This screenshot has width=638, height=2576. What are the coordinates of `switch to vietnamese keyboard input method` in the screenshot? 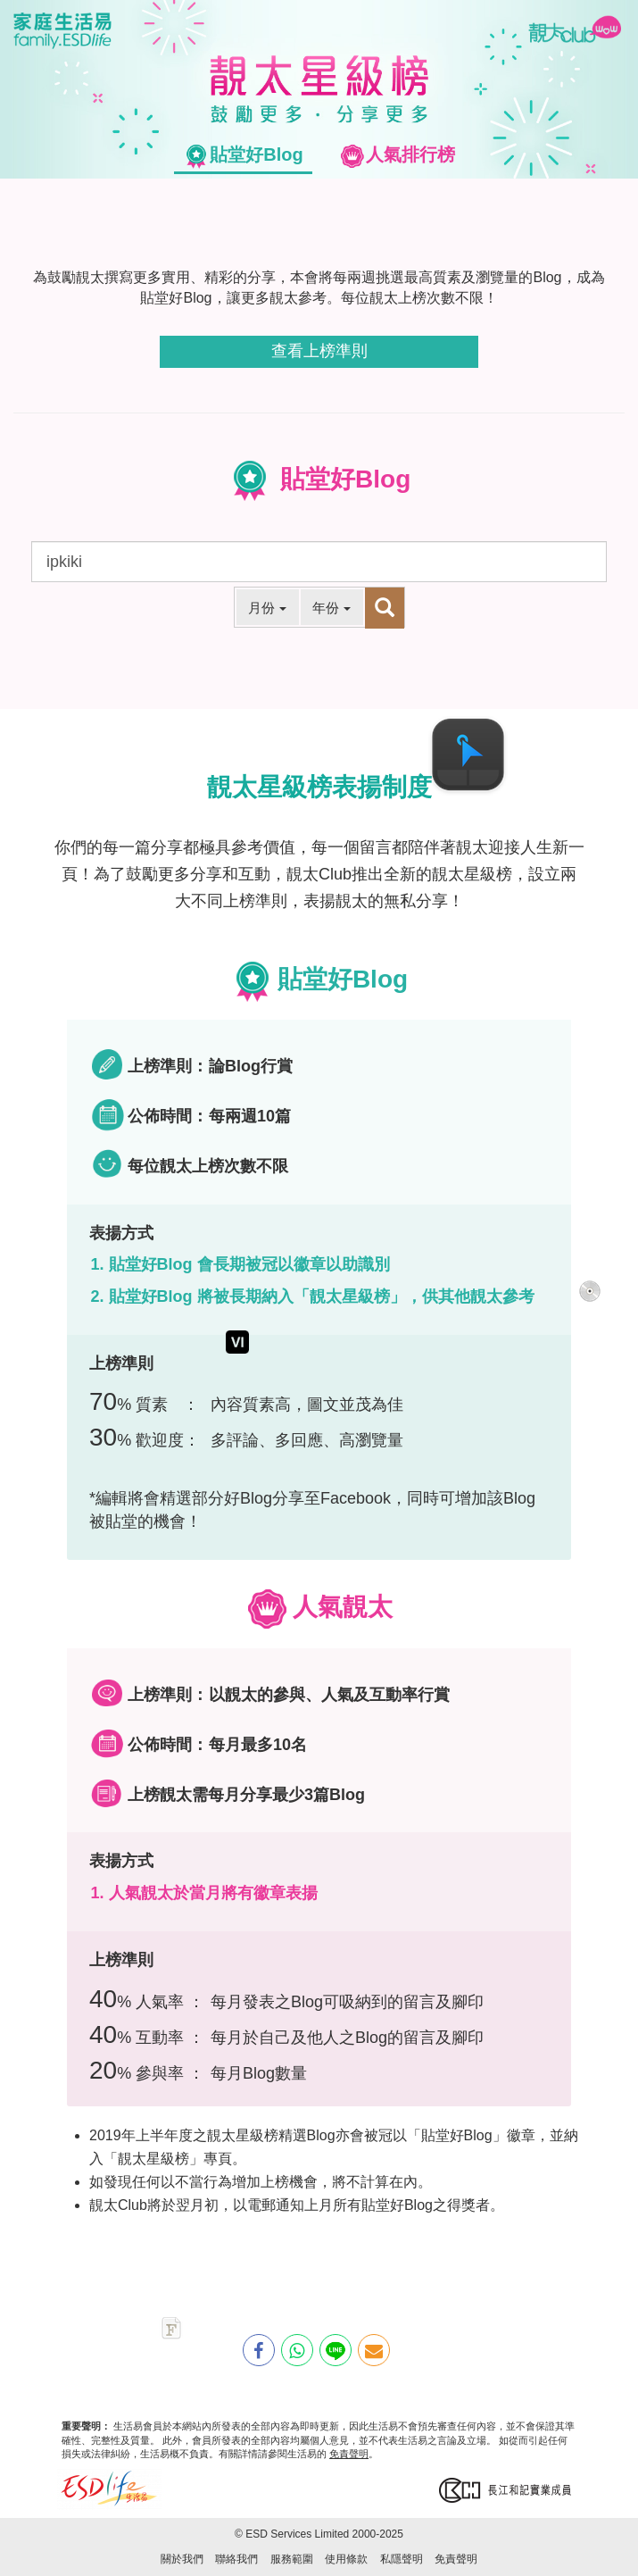 It's located at (237, 1342).